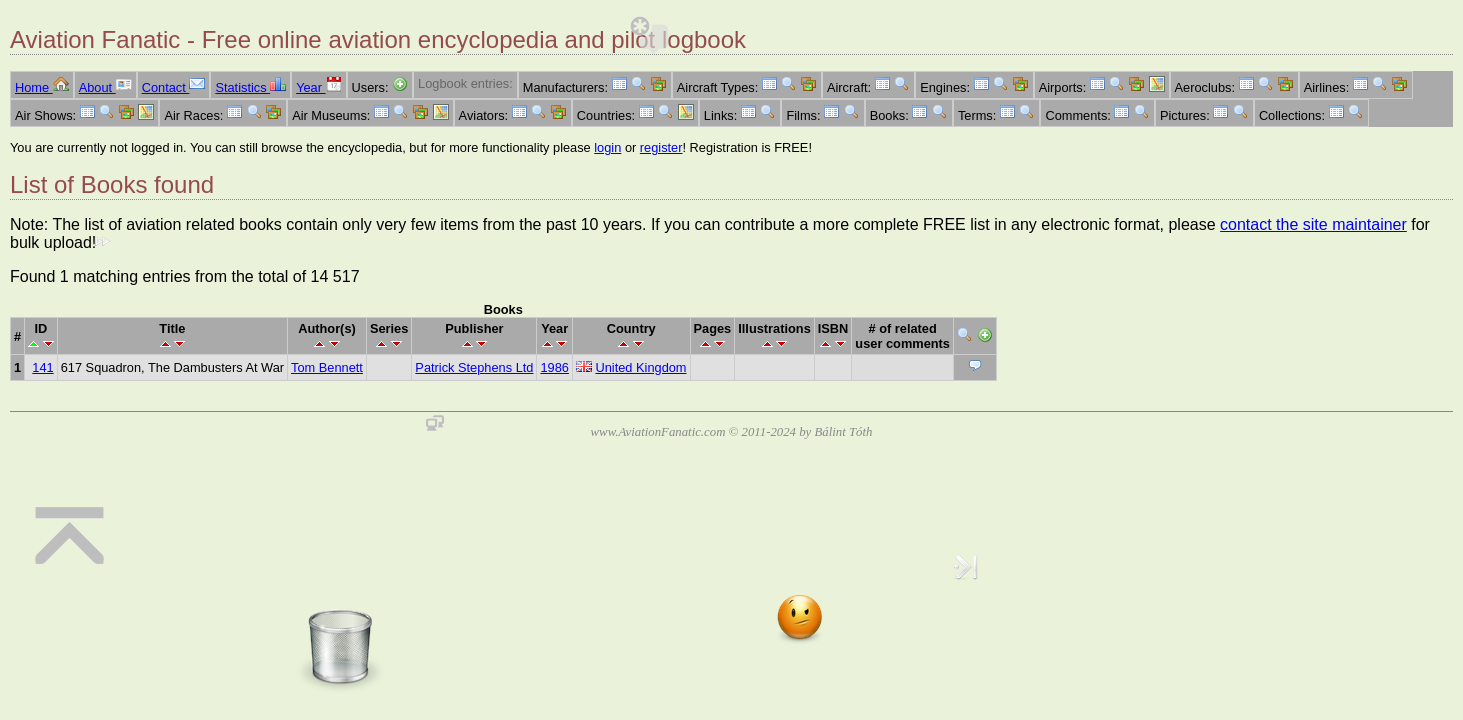 The height and width of the screenshot is (720, 1463). Describe the element at coordinates (966, 567) in the screenshot. I see `go to the first item in a list or sequence` at that location.